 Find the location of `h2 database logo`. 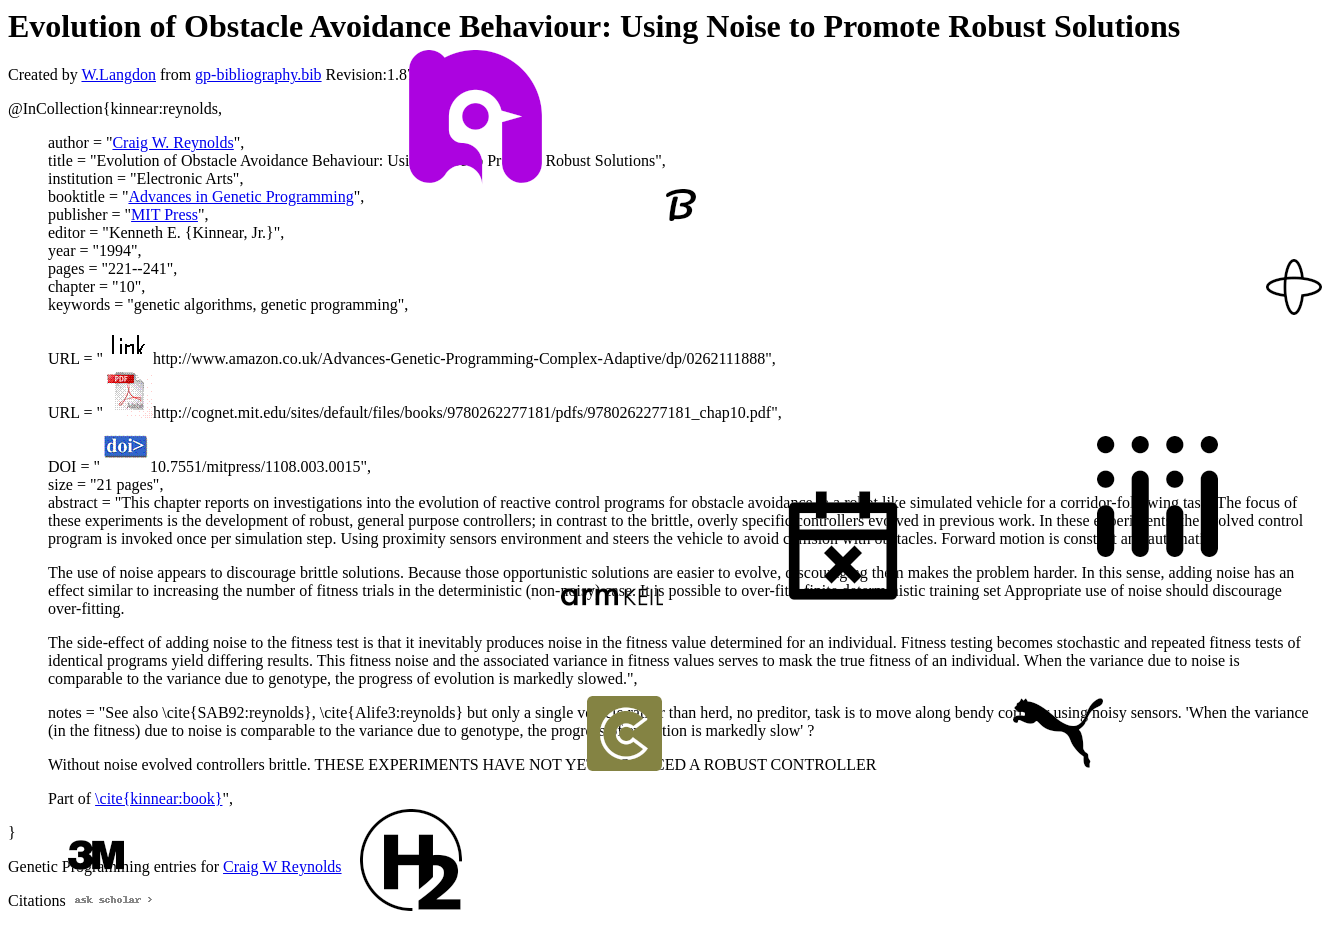

h2 database logo is located at coordinates (411, 860).